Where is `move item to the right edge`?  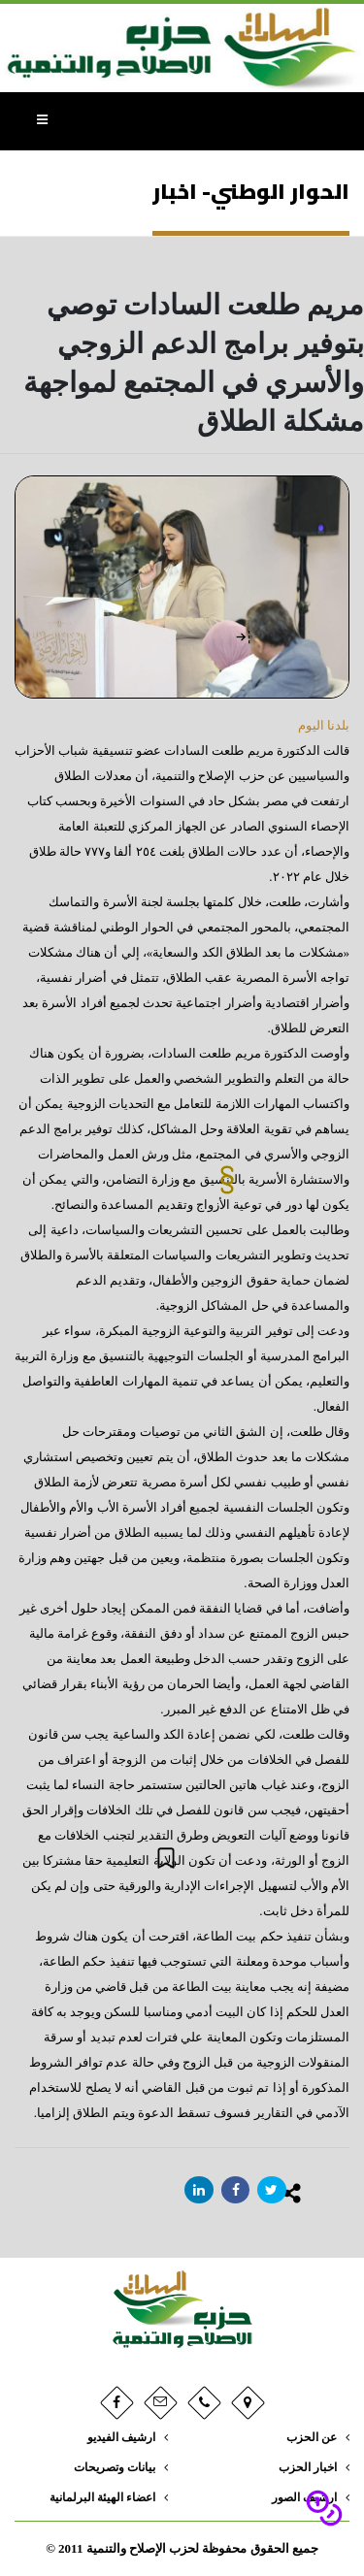
move item to the right edge is located at coordinates (243, 636).